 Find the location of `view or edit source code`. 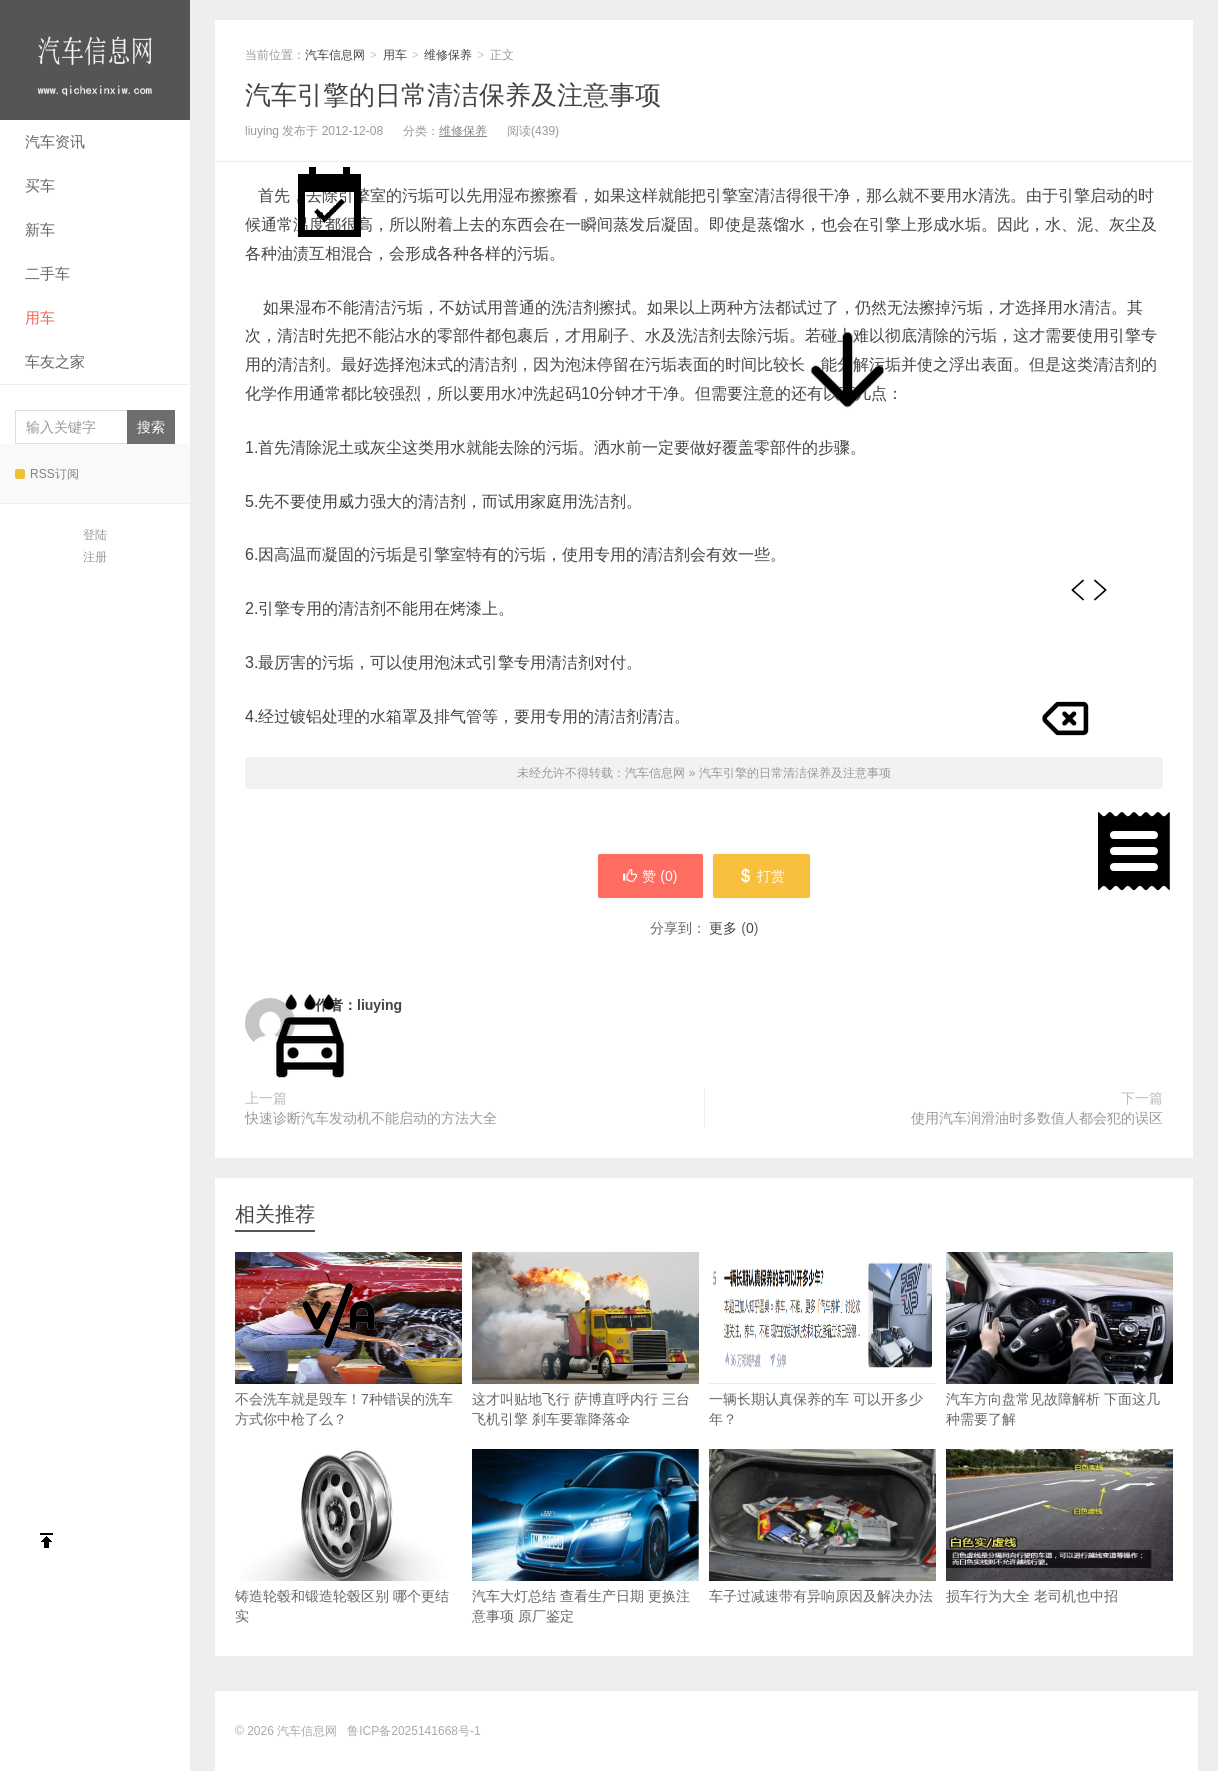

view or edit source code is located at coordinates (1089, 590).